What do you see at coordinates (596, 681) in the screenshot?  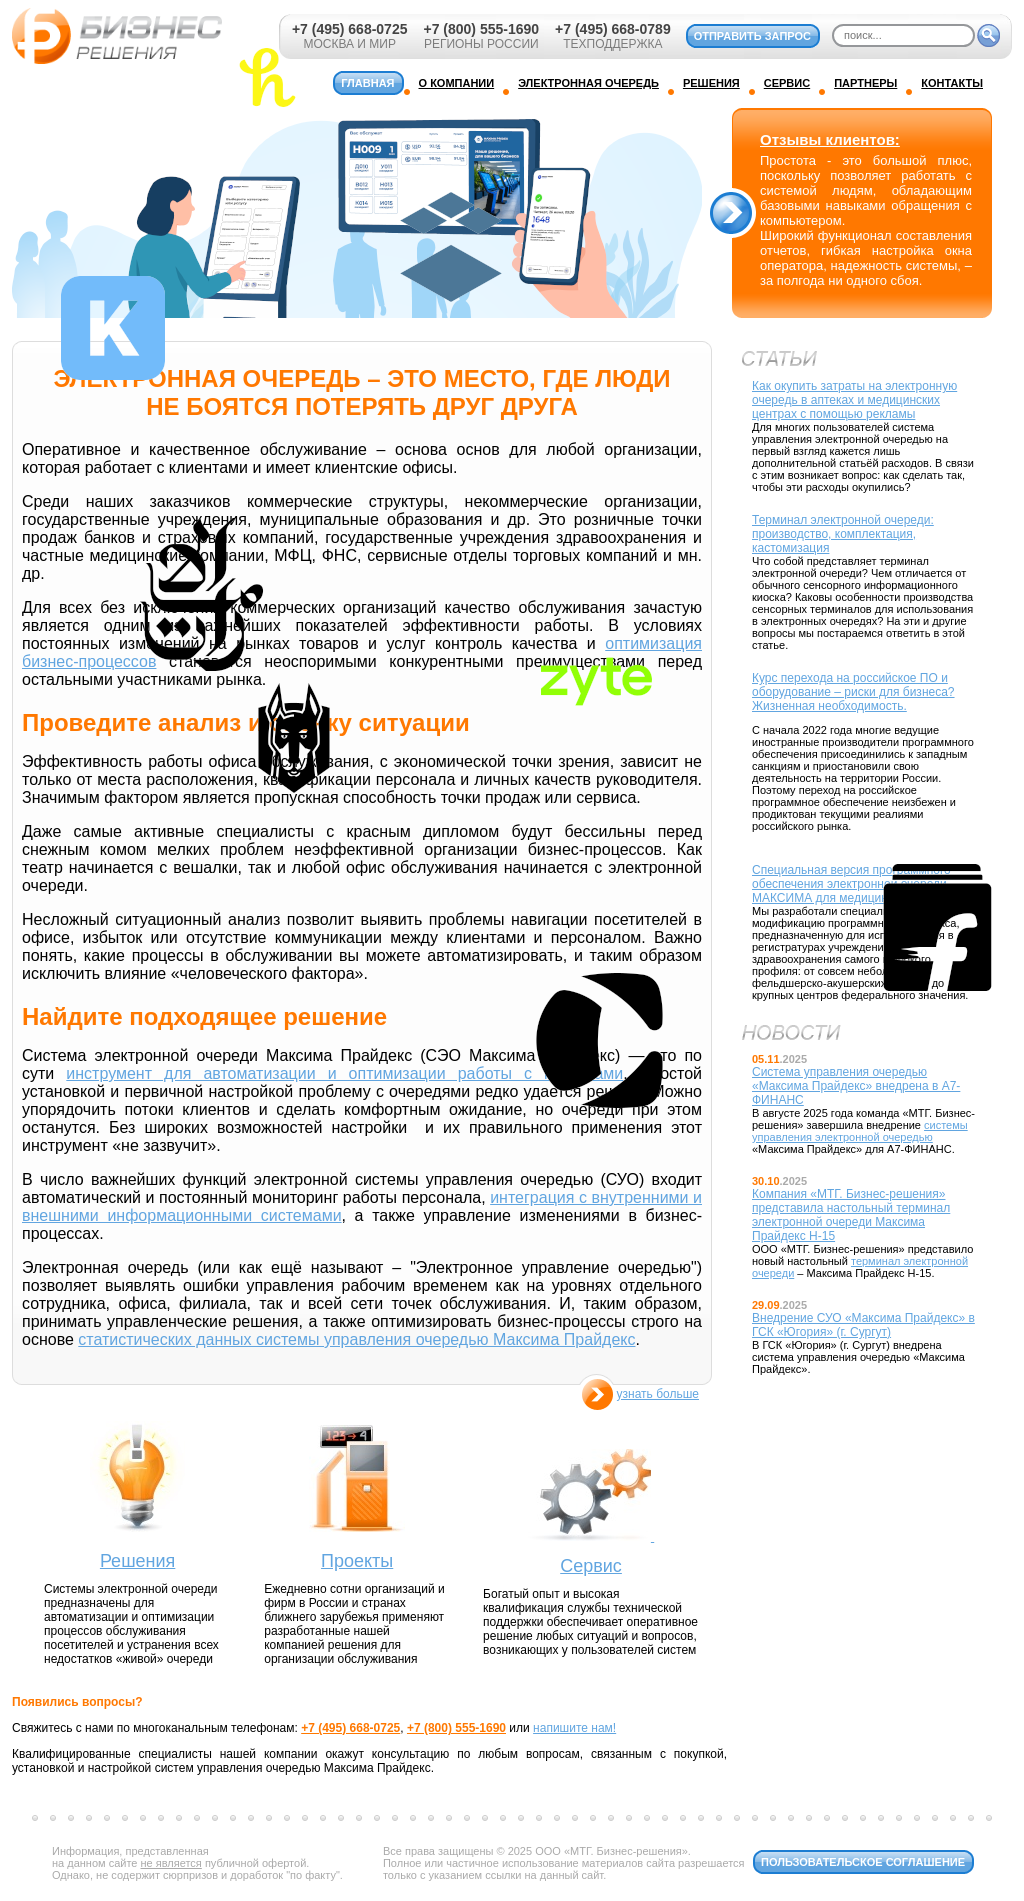 I see `Zyte company logo` at bounding box center [596, 681].